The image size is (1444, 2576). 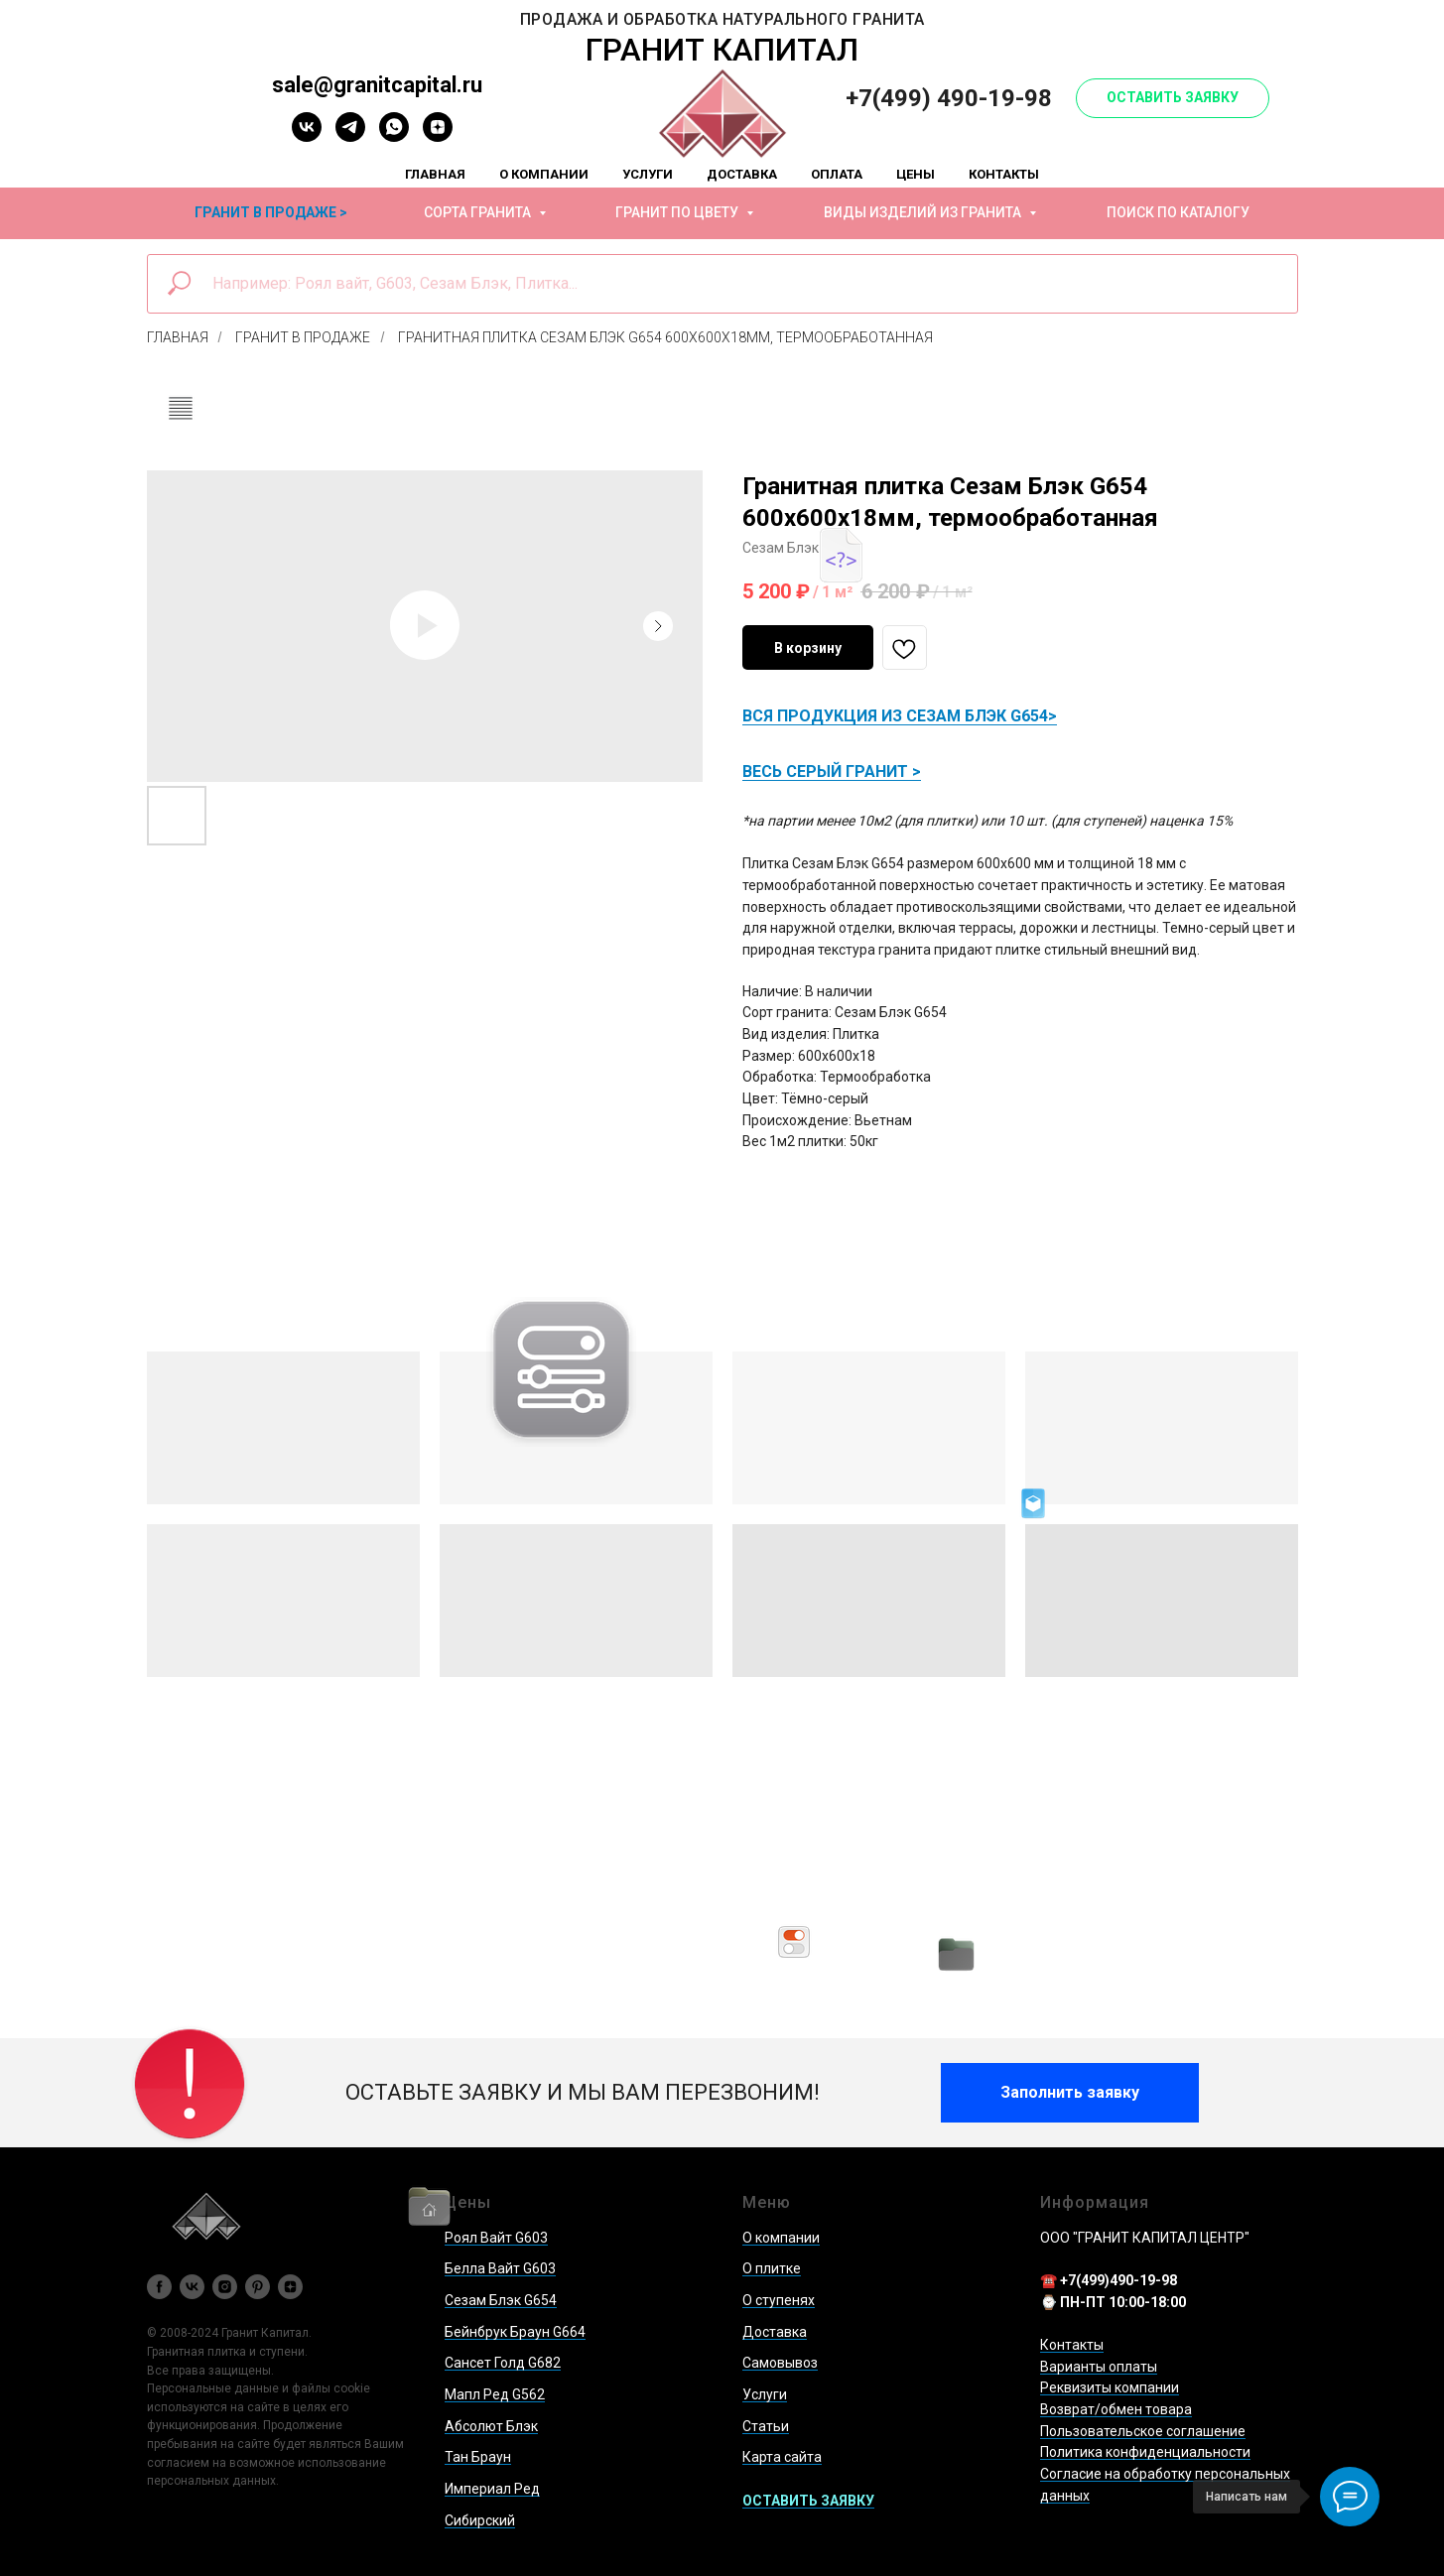 I want to click on a flatpak application package file, so click(x=1033, y=1503).